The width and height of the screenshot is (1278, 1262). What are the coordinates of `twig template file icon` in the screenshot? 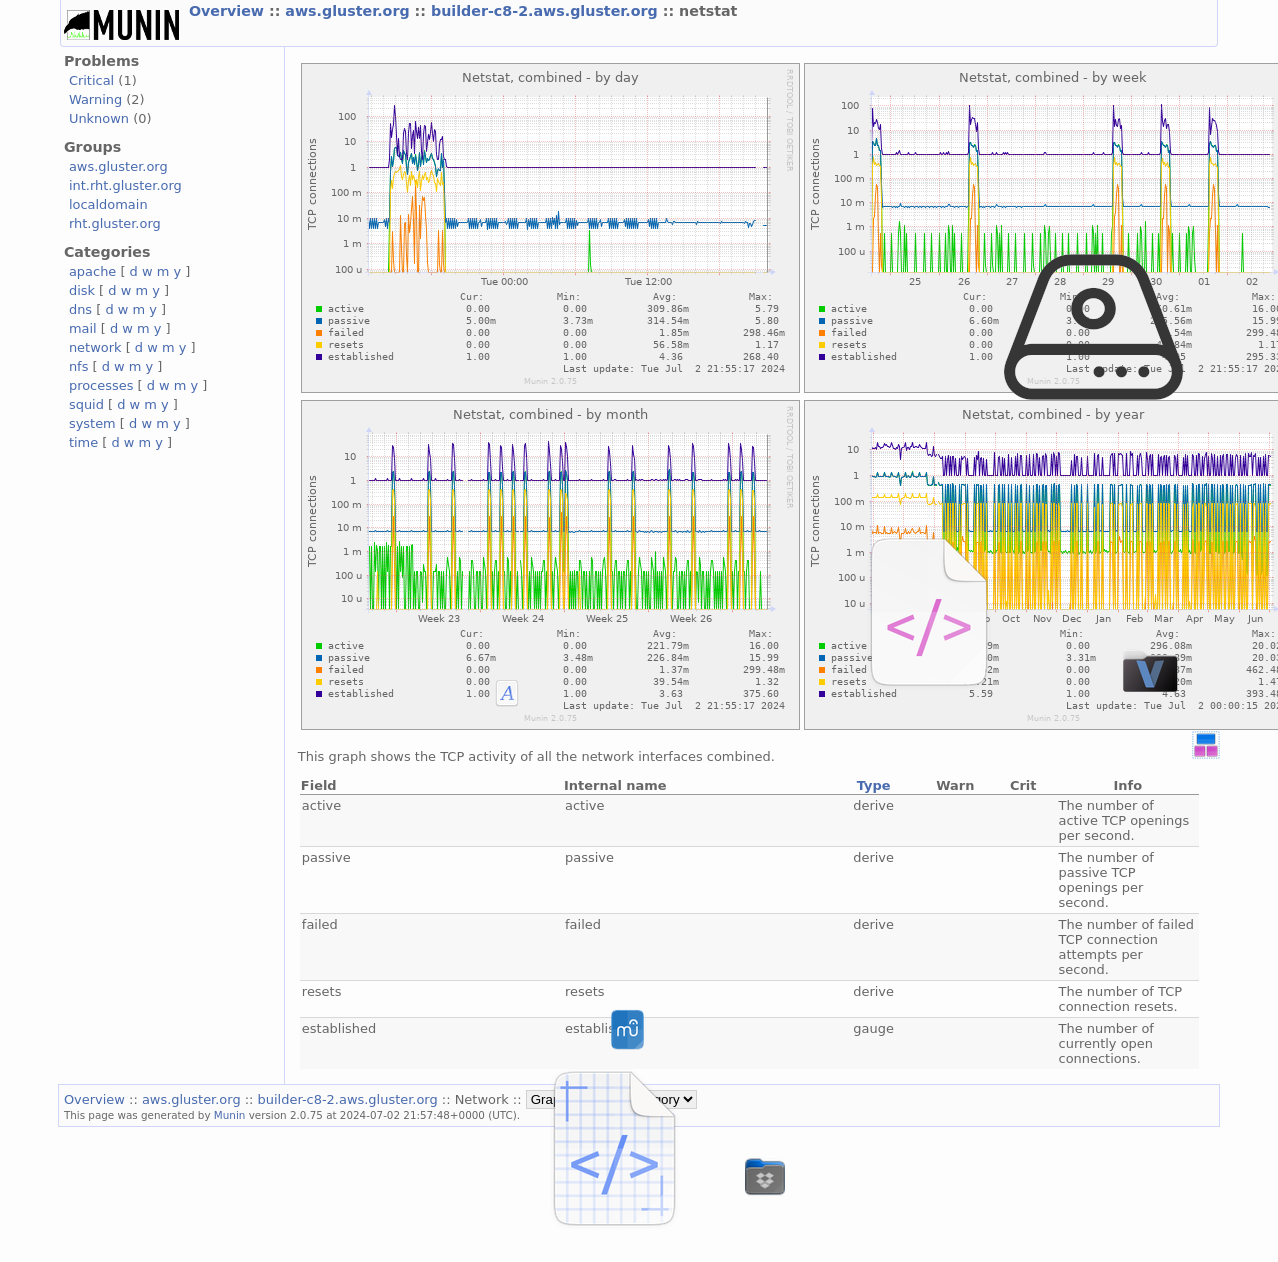 It's located at (614, 1148).